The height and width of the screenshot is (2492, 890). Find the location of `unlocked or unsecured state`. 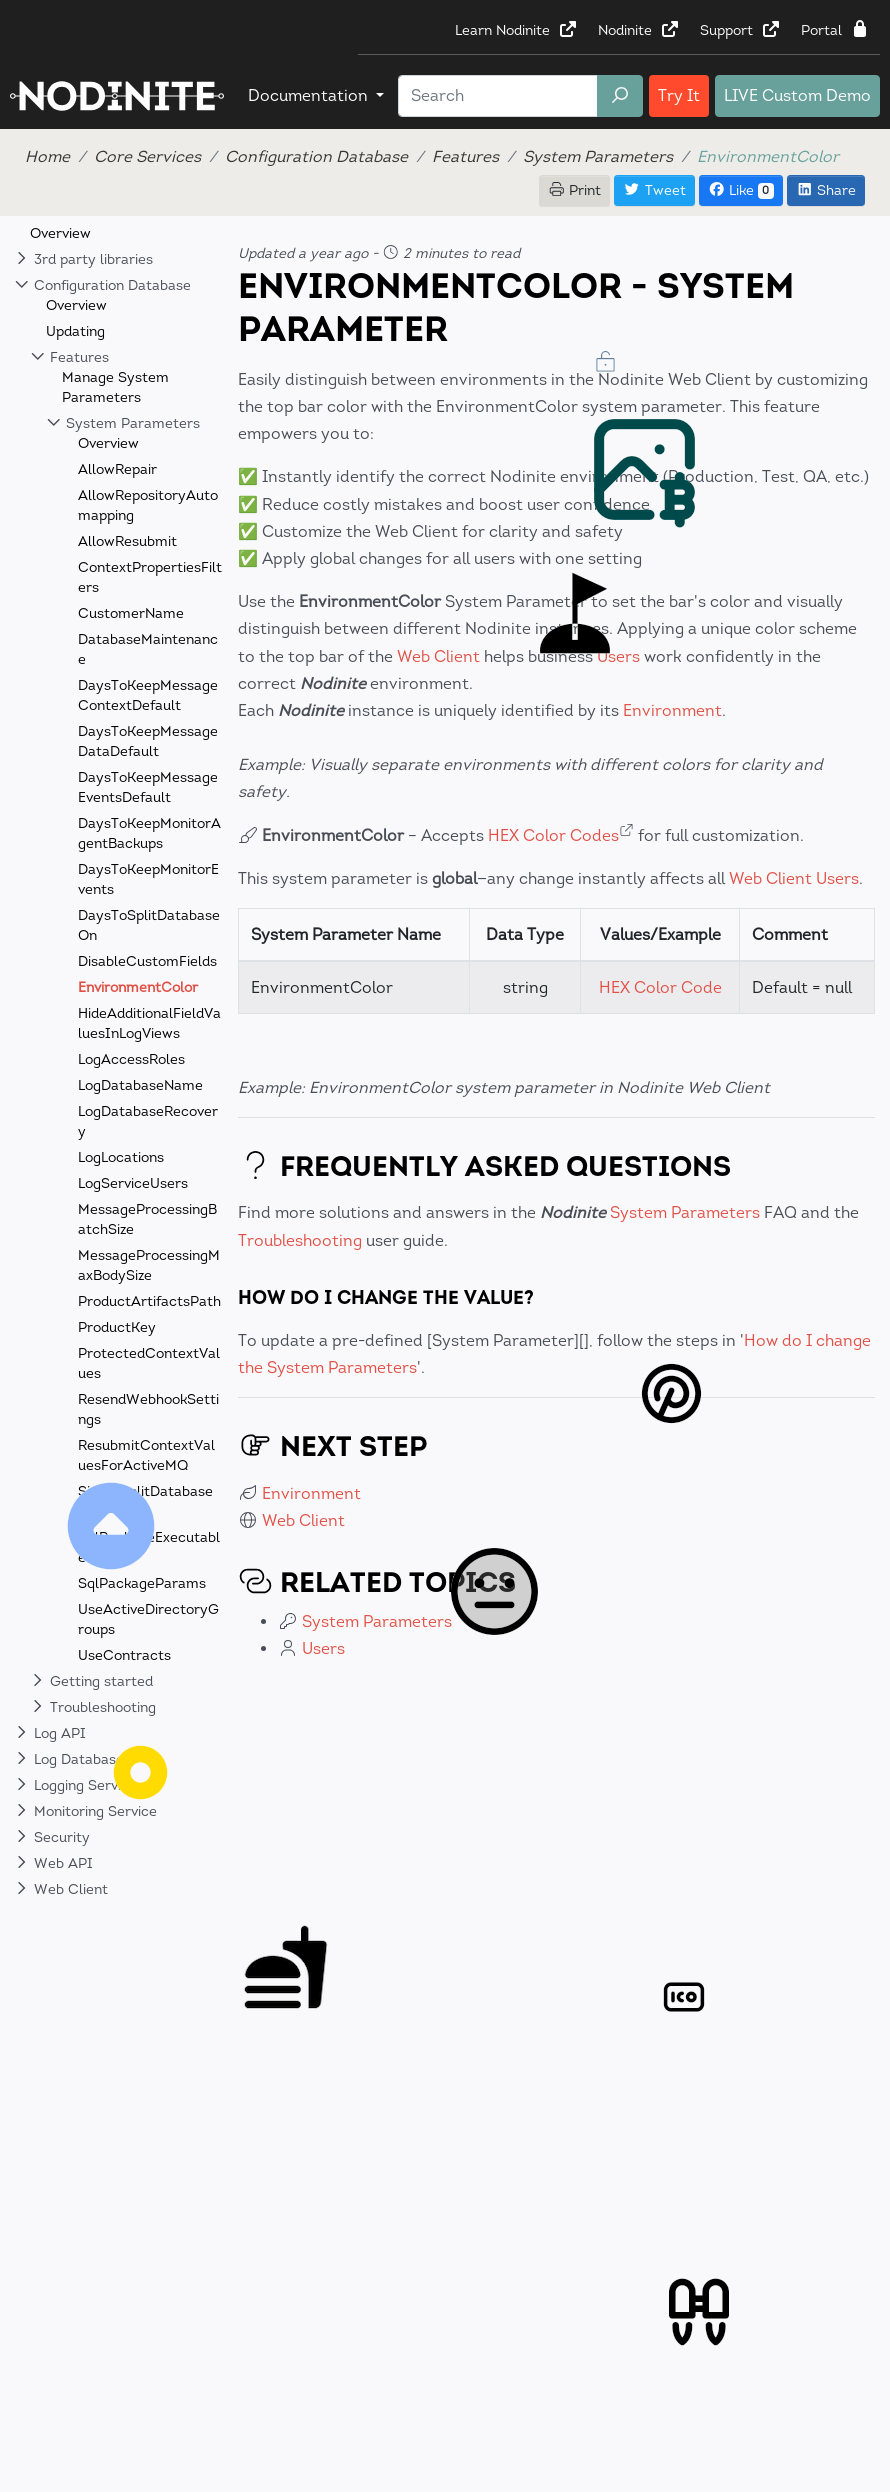

unlocked or unsecured state is located at coordinates (605, 362).